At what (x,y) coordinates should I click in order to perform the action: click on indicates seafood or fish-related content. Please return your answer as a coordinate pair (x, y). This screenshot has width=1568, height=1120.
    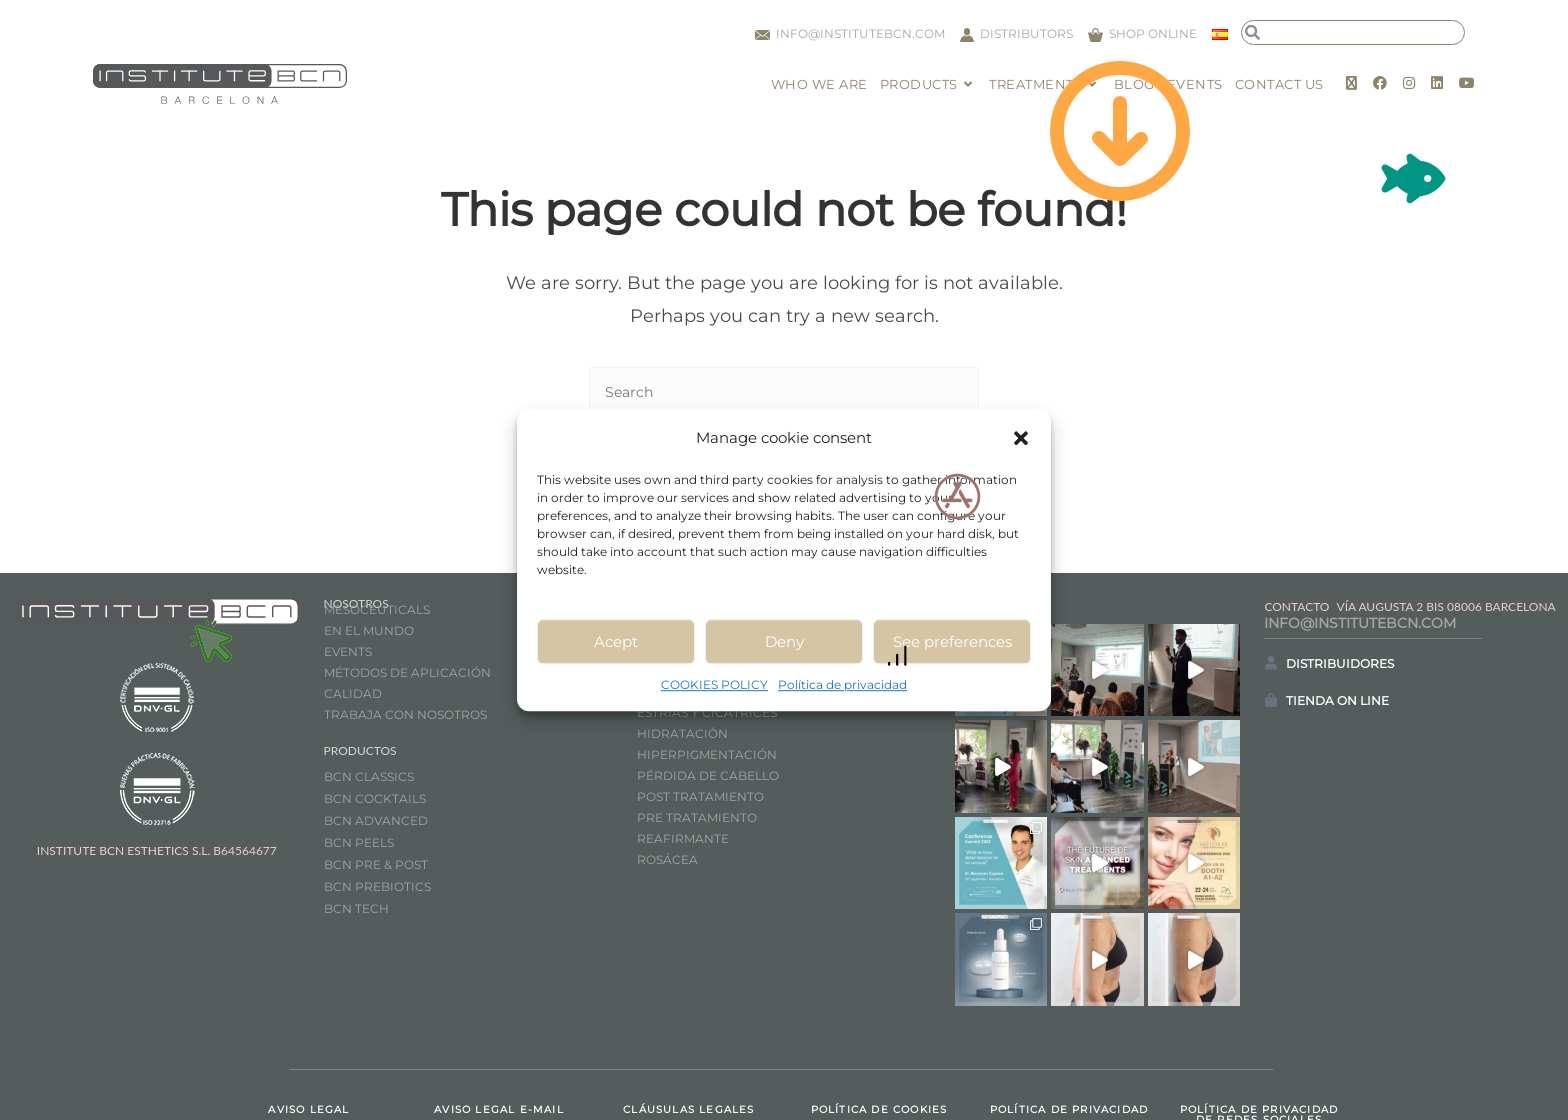
    Looking at the image, I should click on (1413, 178).